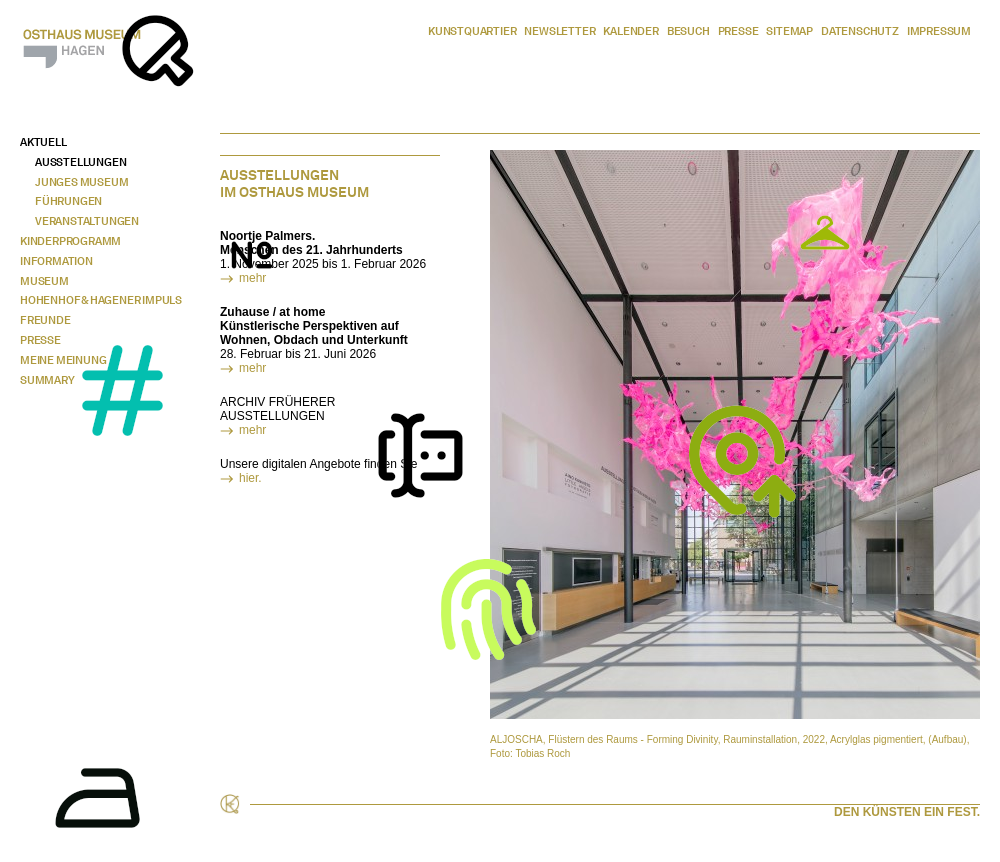 This screenshot has width=1000, height=862. What do you see at coordinates (98, 798) in the screenshot?
I see `view ironing or garment care instructions` at bounding box center [98, 798].